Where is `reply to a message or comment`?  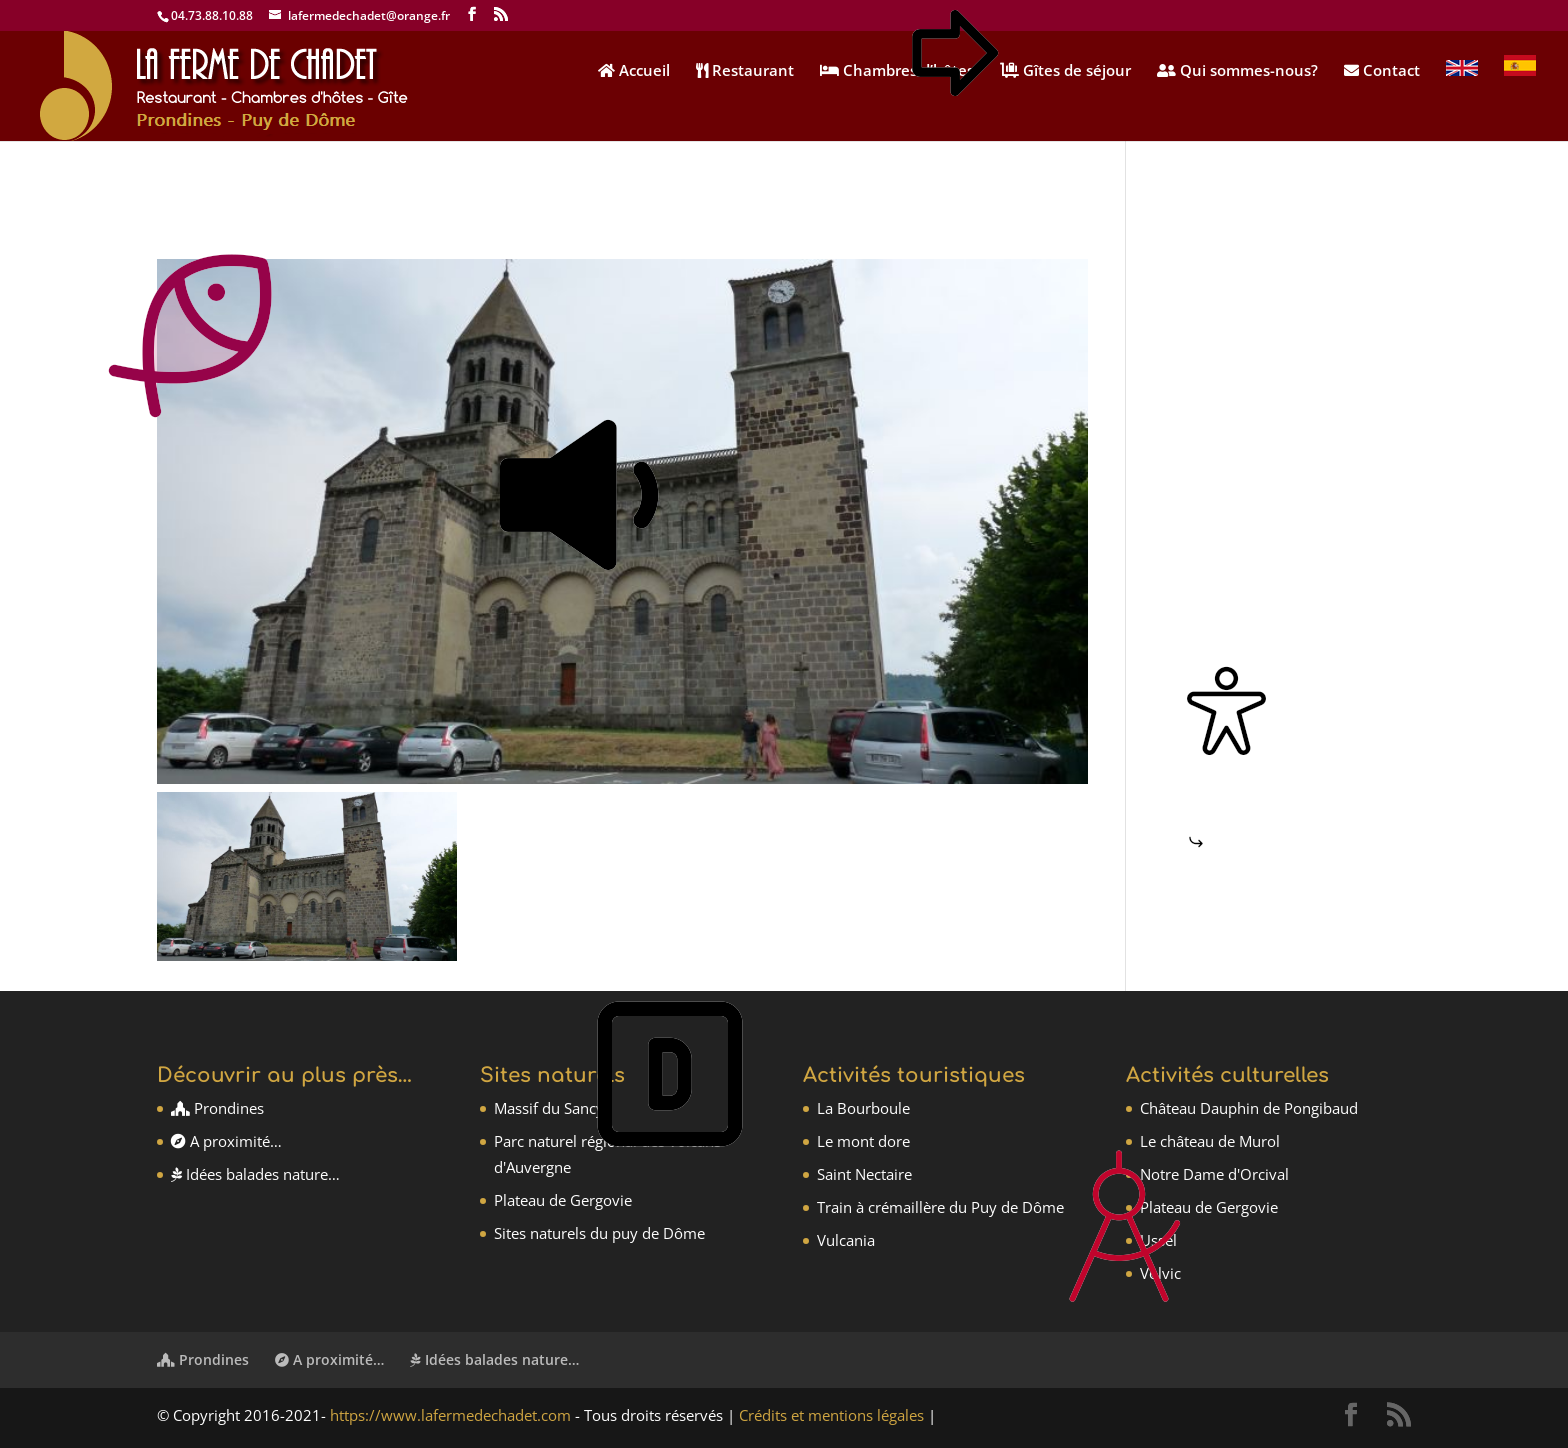
reply to a message or comment is located at coordinates (1196, 842).